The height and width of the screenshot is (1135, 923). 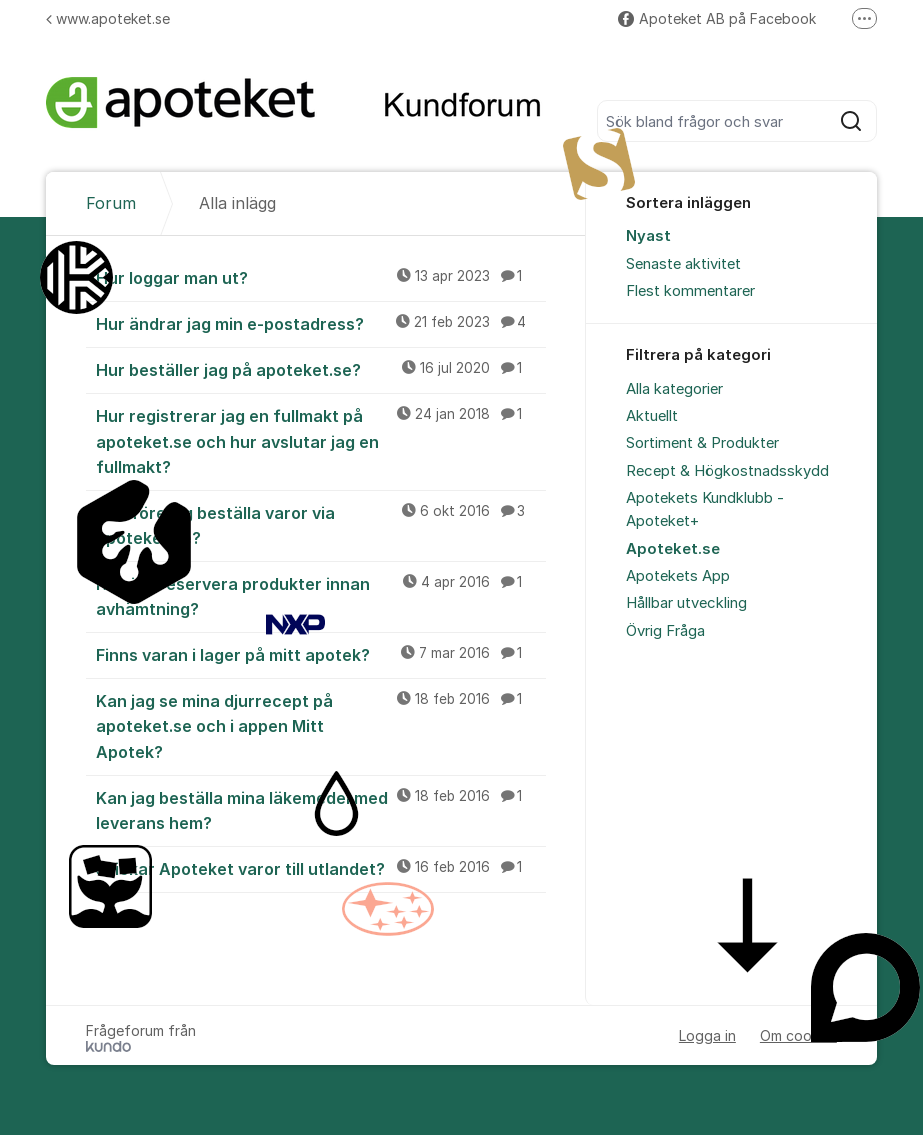 What do you see at coordinates (747, 925) in the screenshot?
I see `scroll down or view more content` at bounding box center [747, 925].